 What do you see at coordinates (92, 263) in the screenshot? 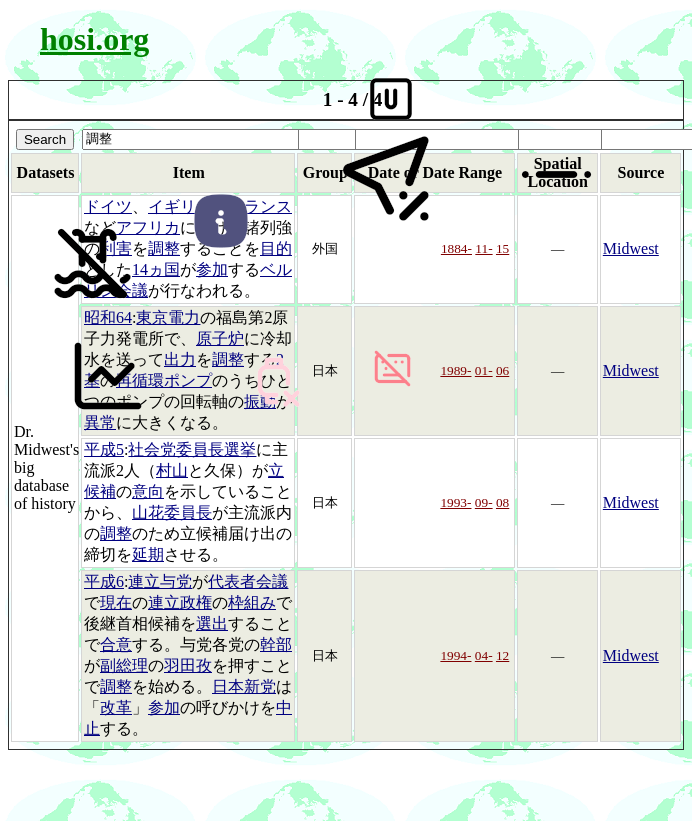
I see `pool closed or unavailable` at bounding box center [92, 263].